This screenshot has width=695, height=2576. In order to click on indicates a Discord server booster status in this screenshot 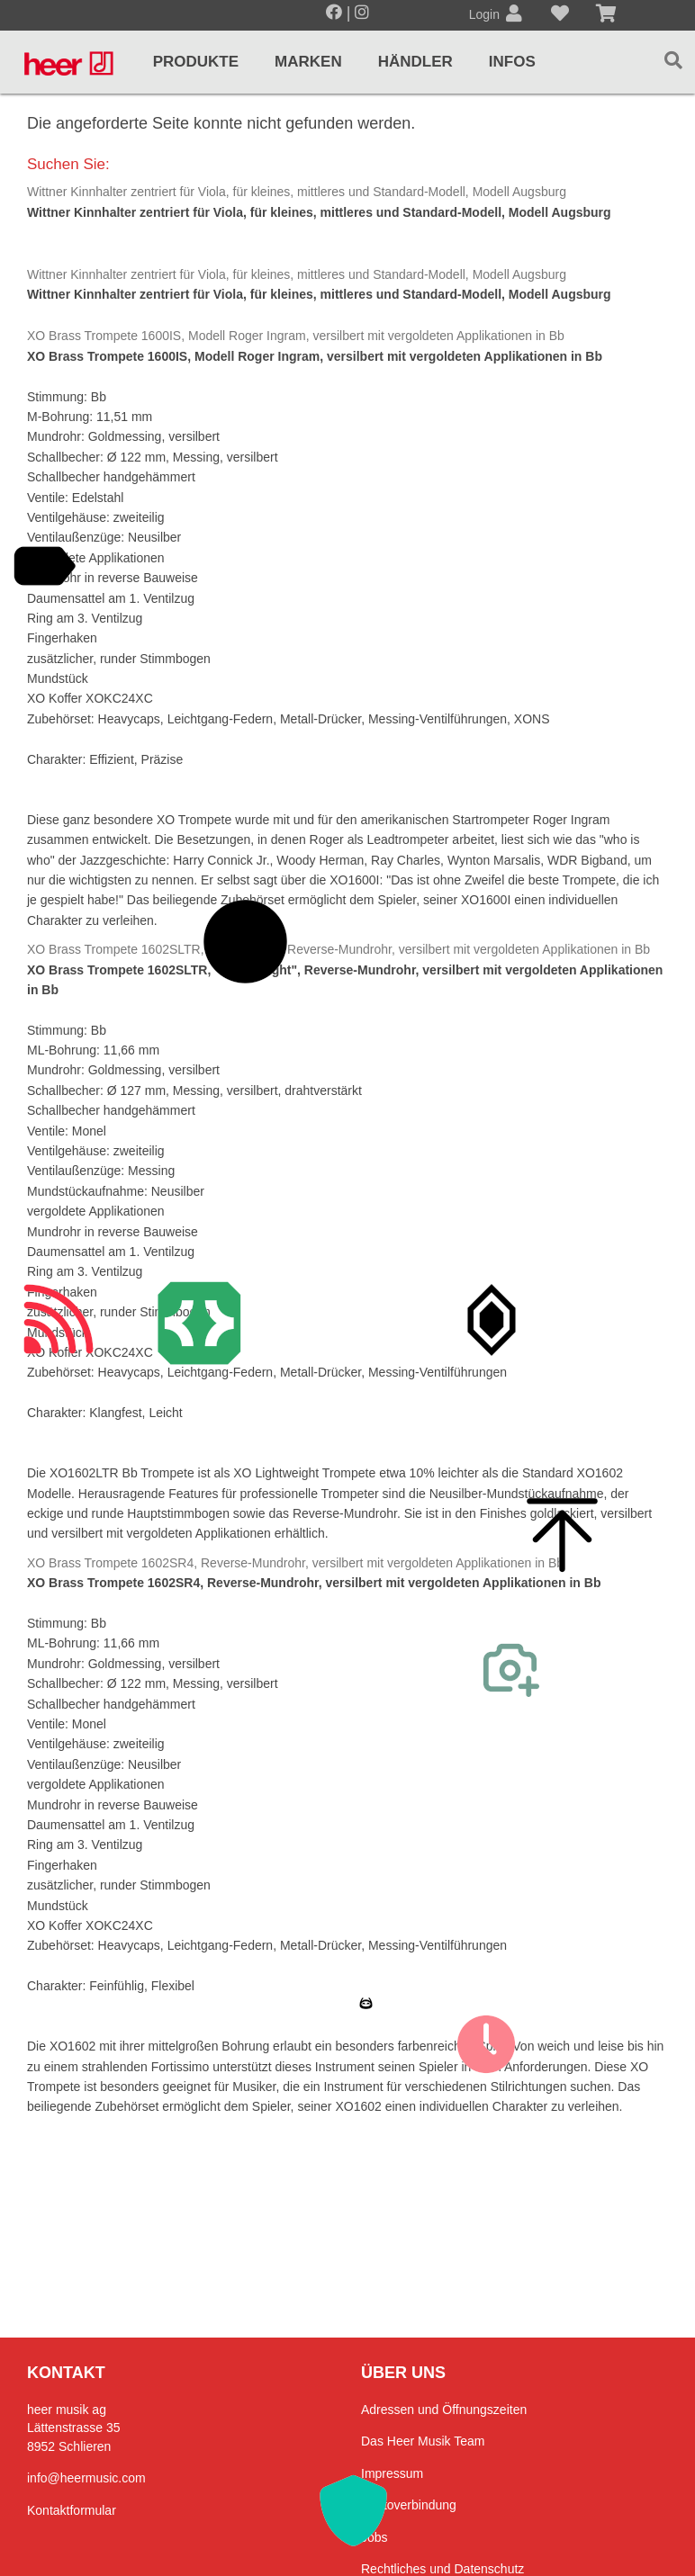, I will do `click(492, 1320)`.